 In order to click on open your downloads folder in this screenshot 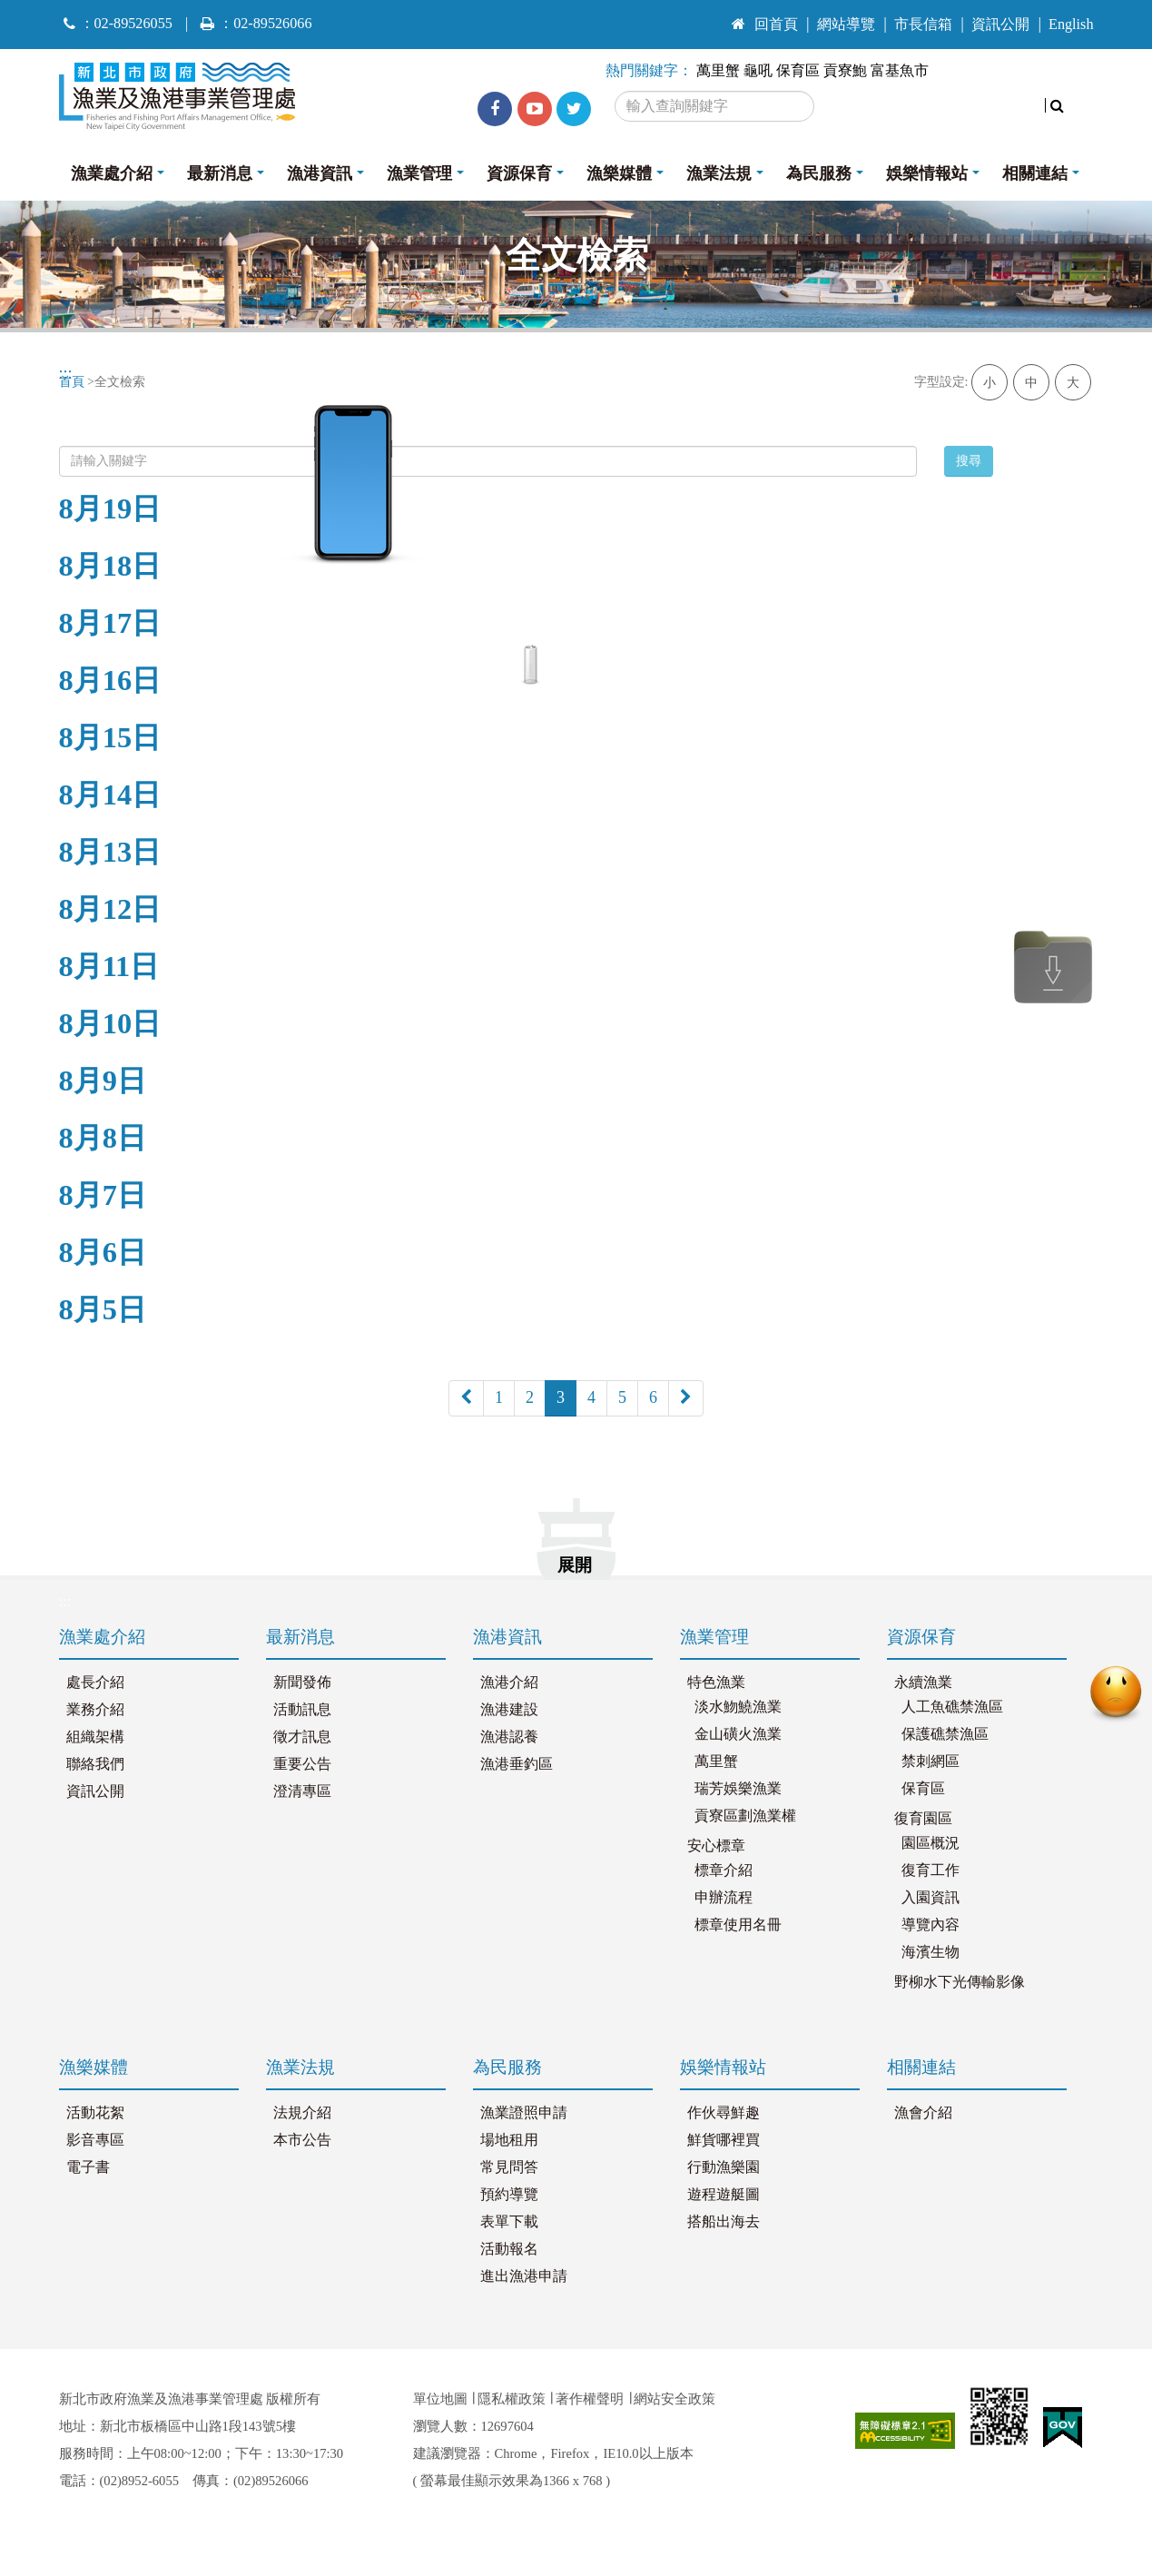, I will do `click(1053, 967)`.